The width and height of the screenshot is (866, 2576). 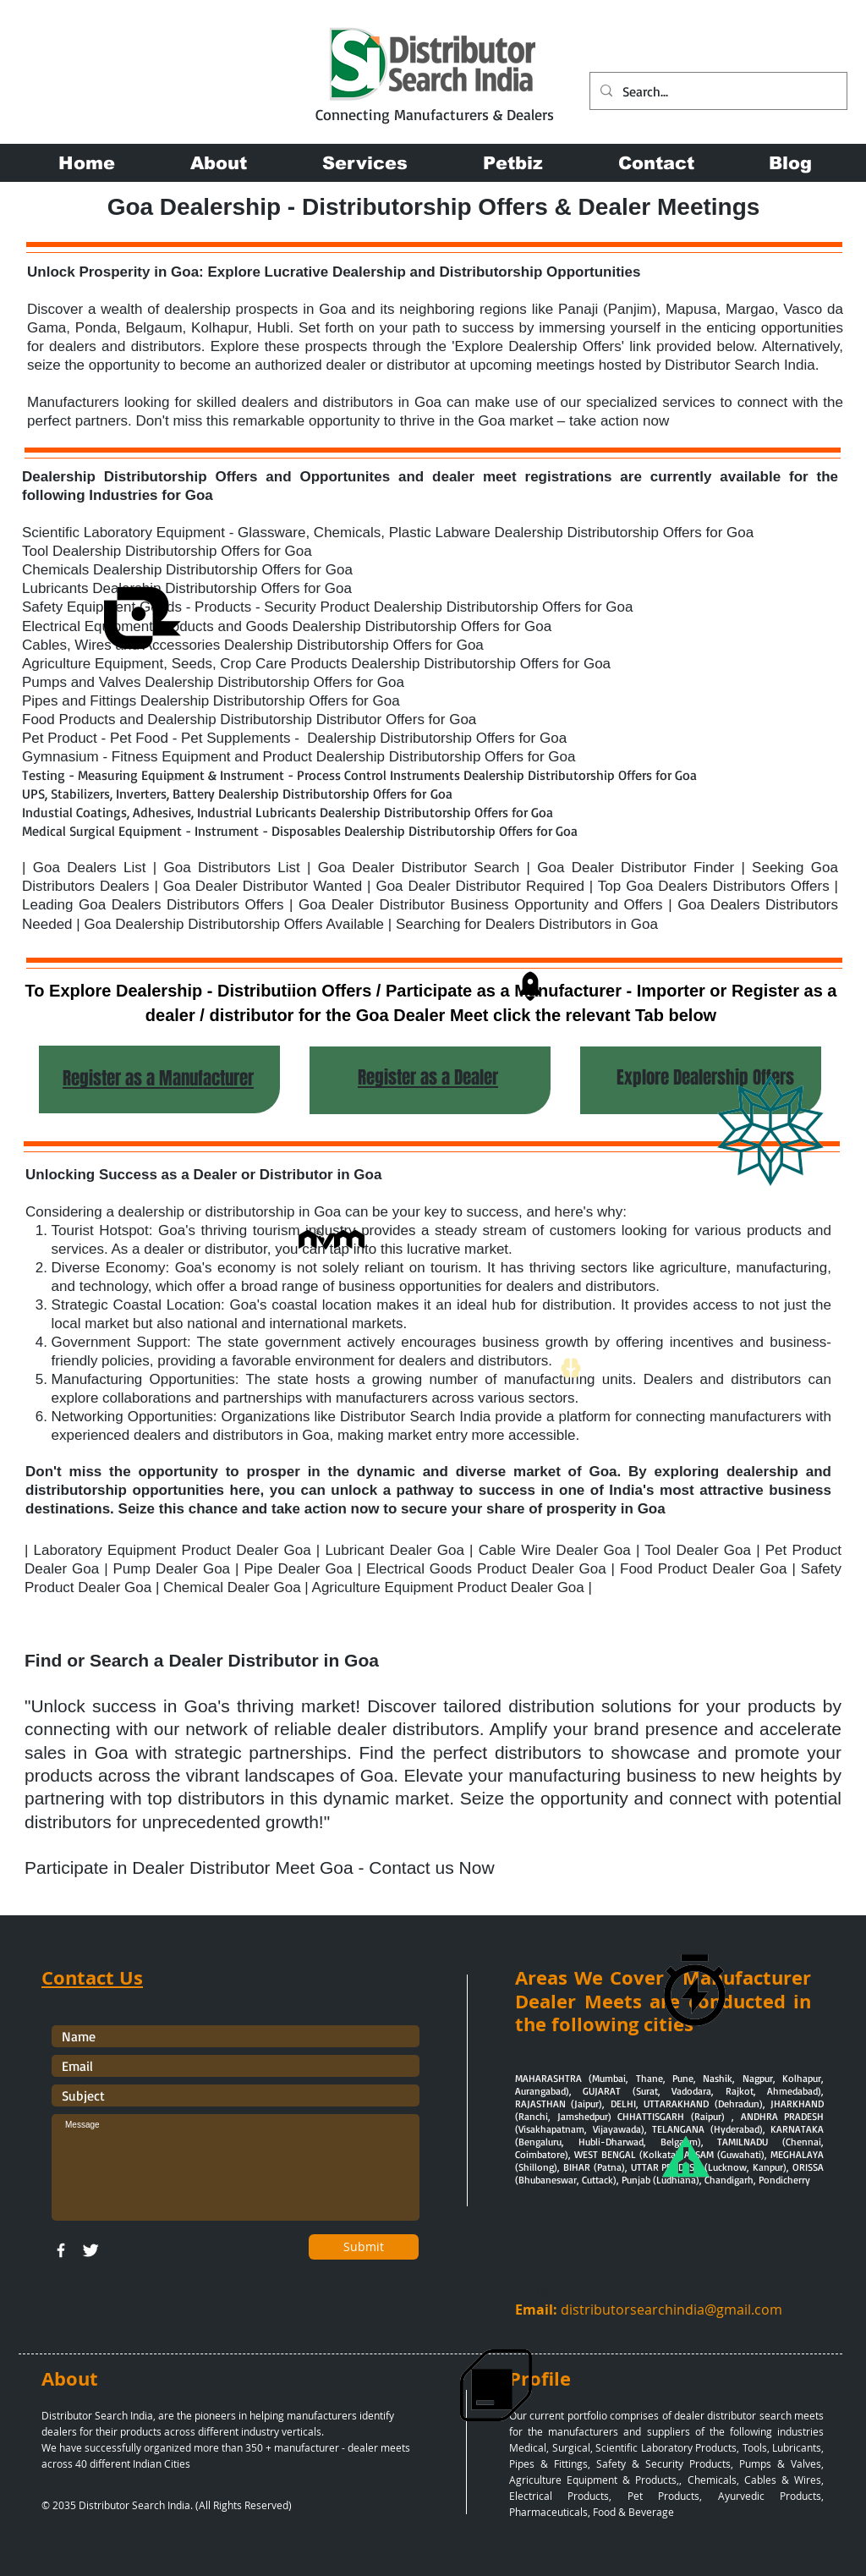 I want to click on nvm (node version manager) logo, so click(x=332, y=1239).